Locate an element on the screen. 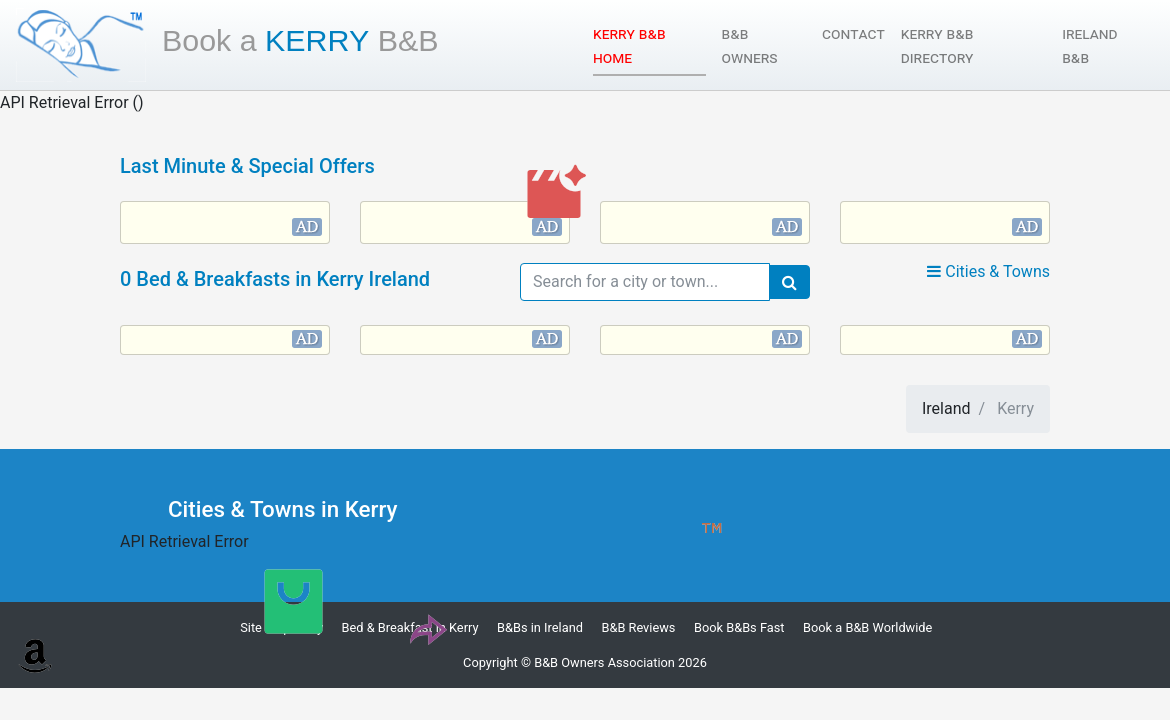 The height and width of the screenshot is (720, 1170). indicates trademarked content or branding is located at coordinates (712, 528).